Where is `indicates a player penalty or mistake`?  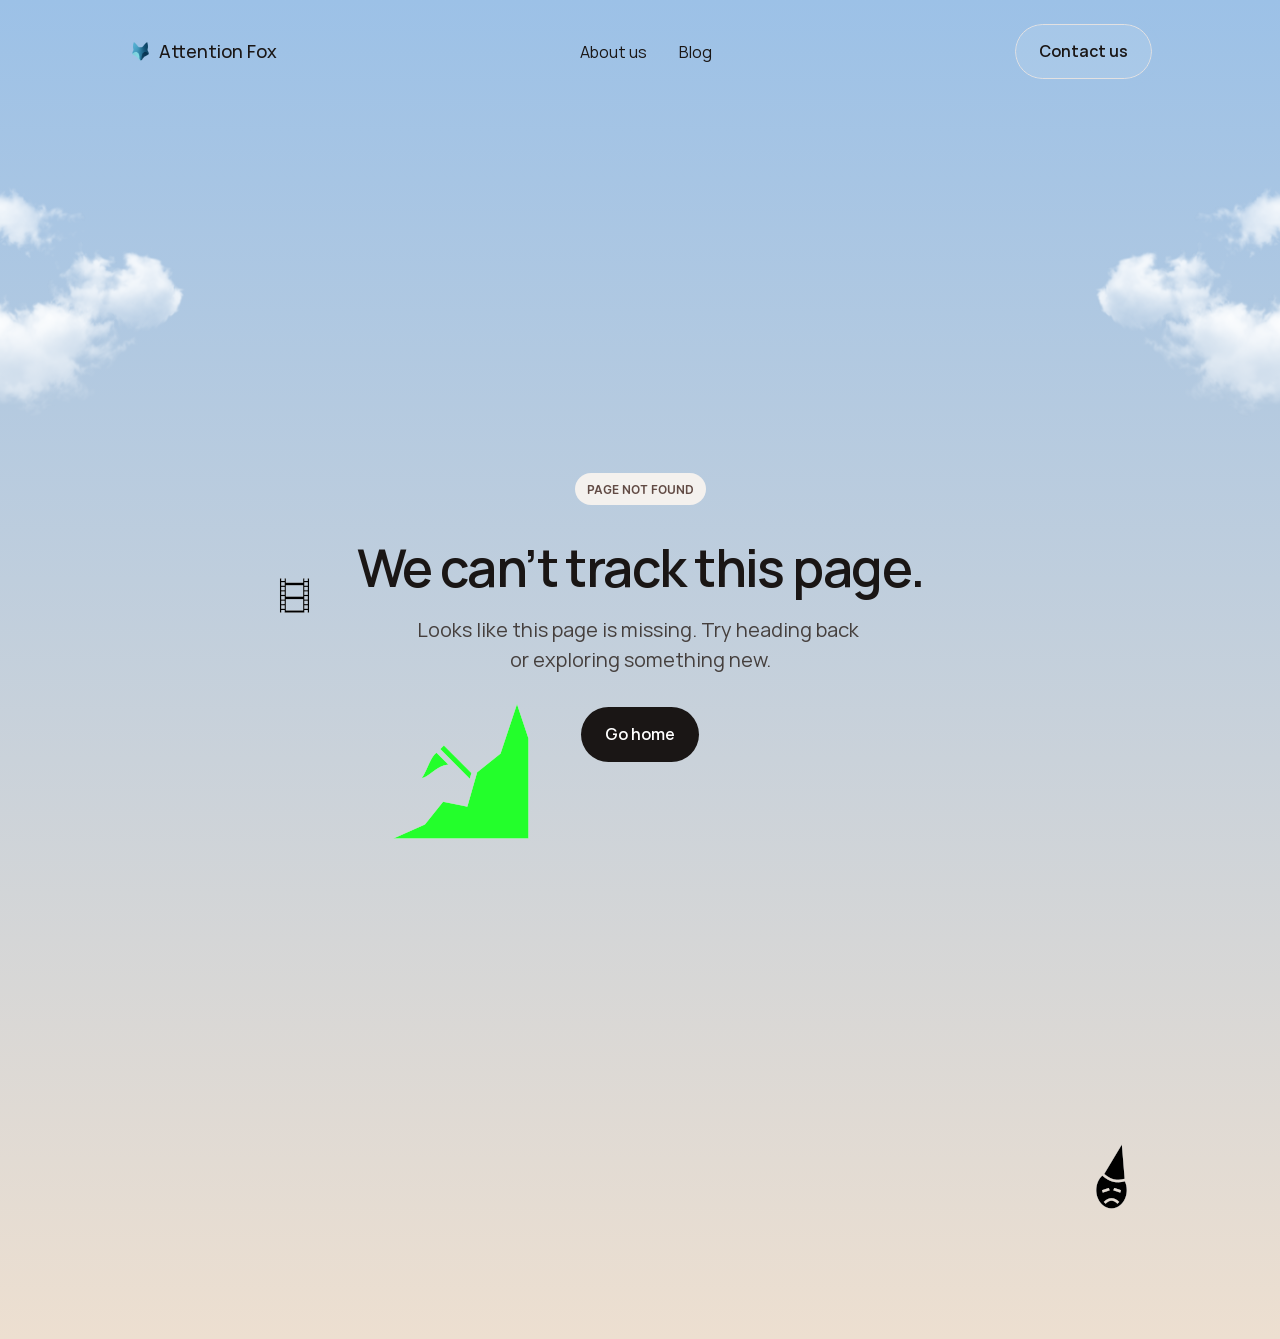 indicates a player penalty or mistake is located at coordinates (1111, 1176).